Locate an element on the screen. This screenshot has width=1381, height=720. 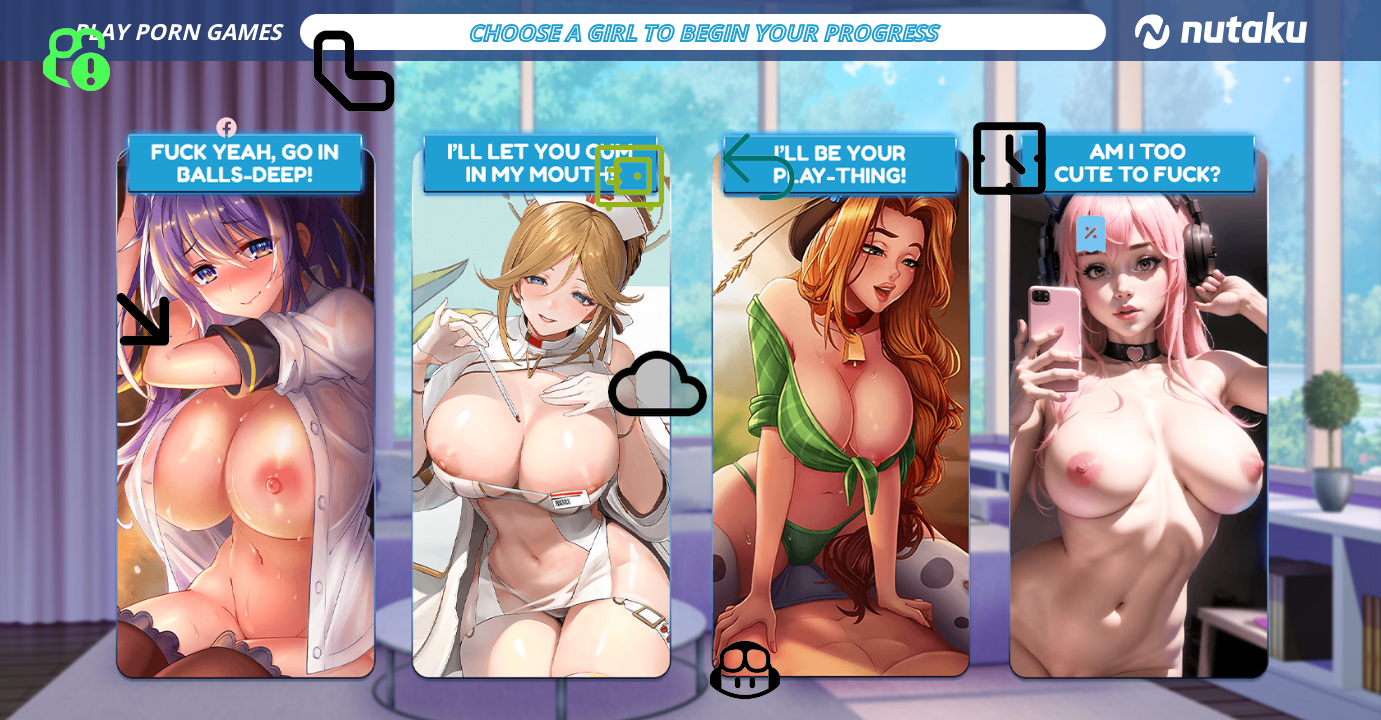
open Facebook app is located at coordinates (226, 127).